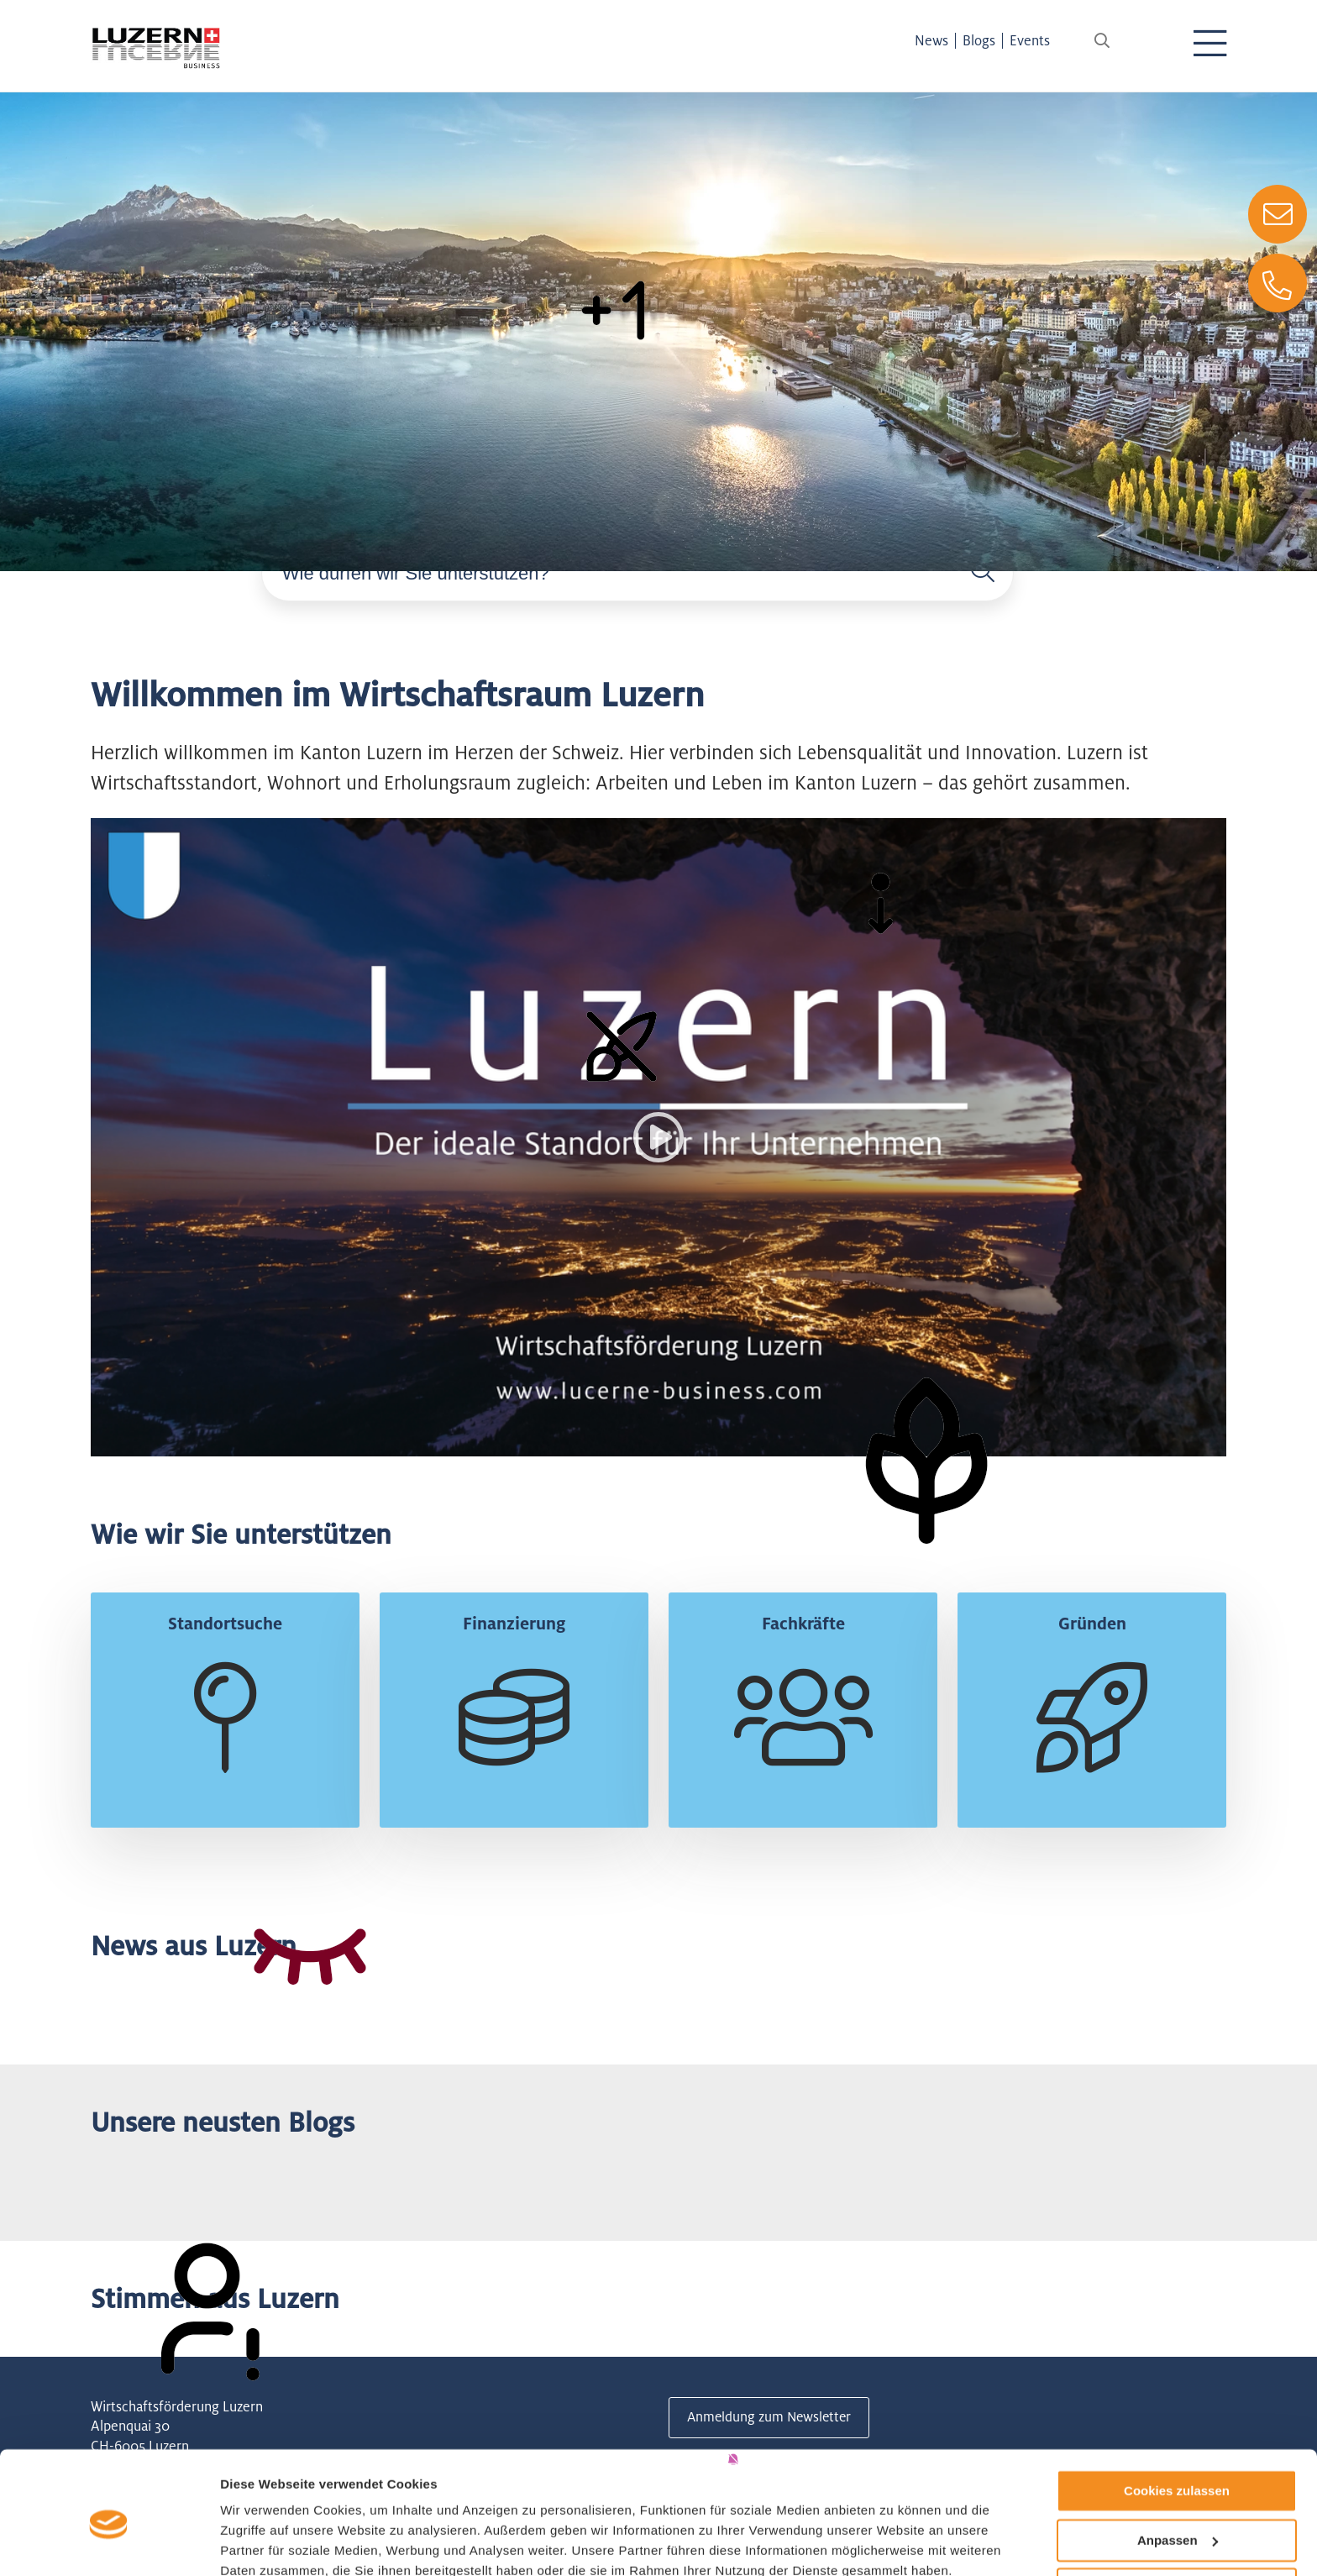  Describe the element at coordinates (310, 1951) in the screenshot. I see `hide password or sensitive content` at that location.